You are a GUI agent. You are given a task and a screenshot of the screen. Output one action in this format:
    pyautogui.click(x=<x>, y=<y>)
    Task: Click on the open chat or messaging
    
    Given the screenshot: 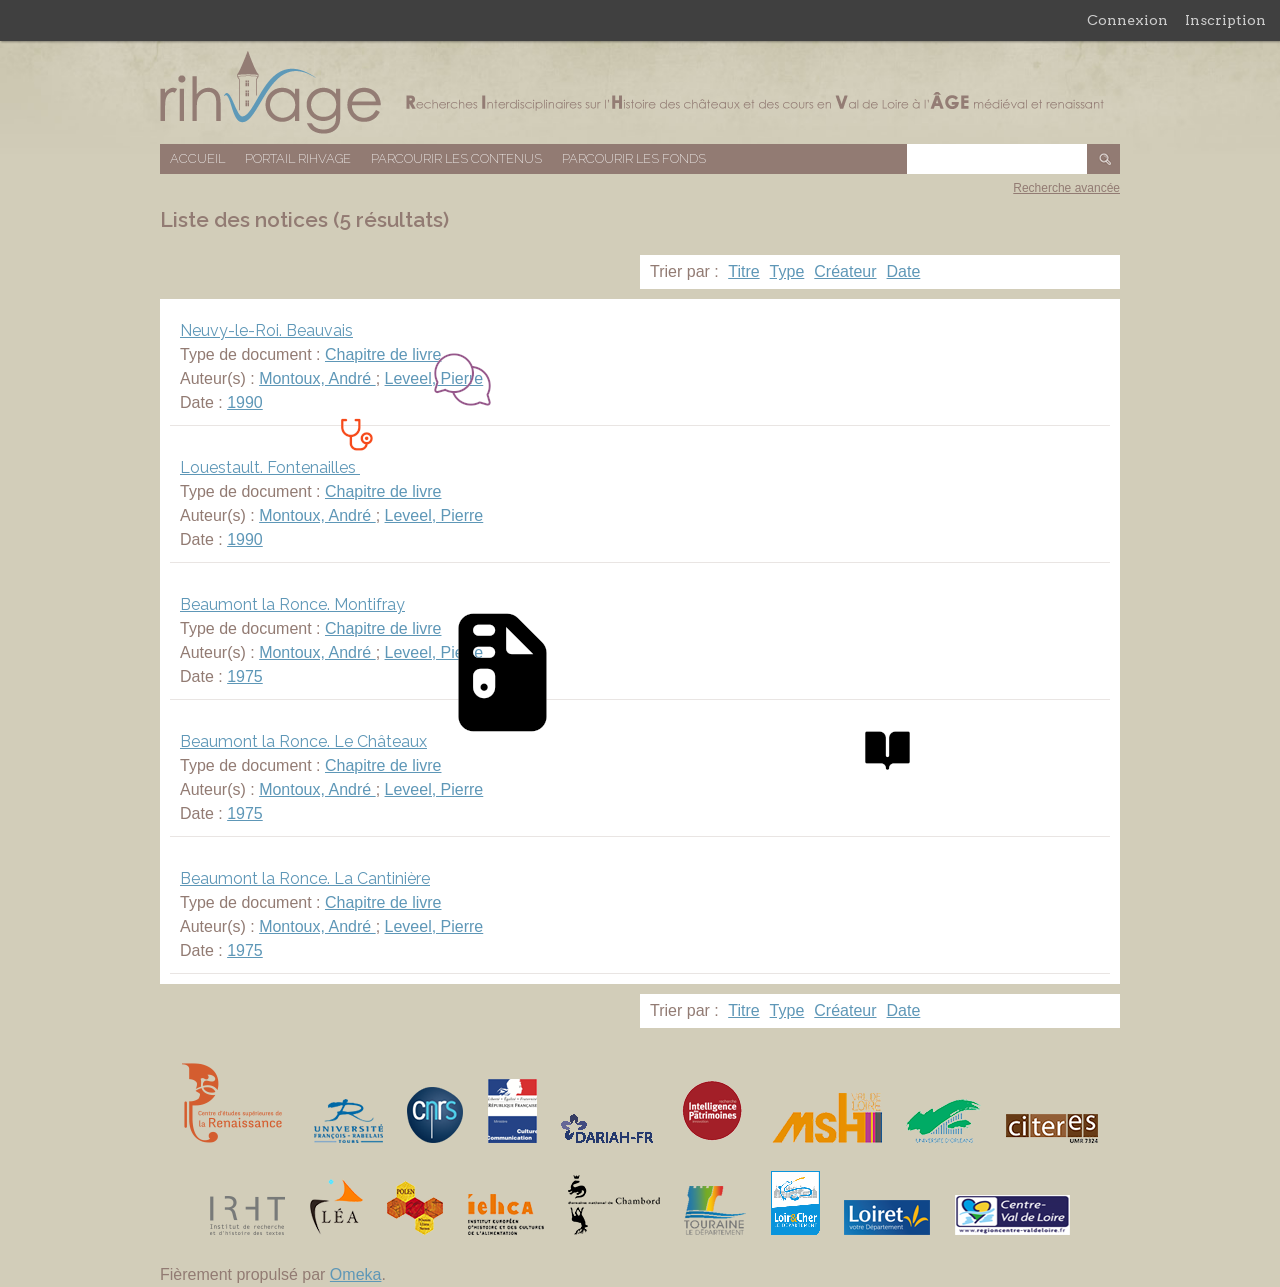 What is the action you would take?
    pyautogui.click(x=462, y=379)
    